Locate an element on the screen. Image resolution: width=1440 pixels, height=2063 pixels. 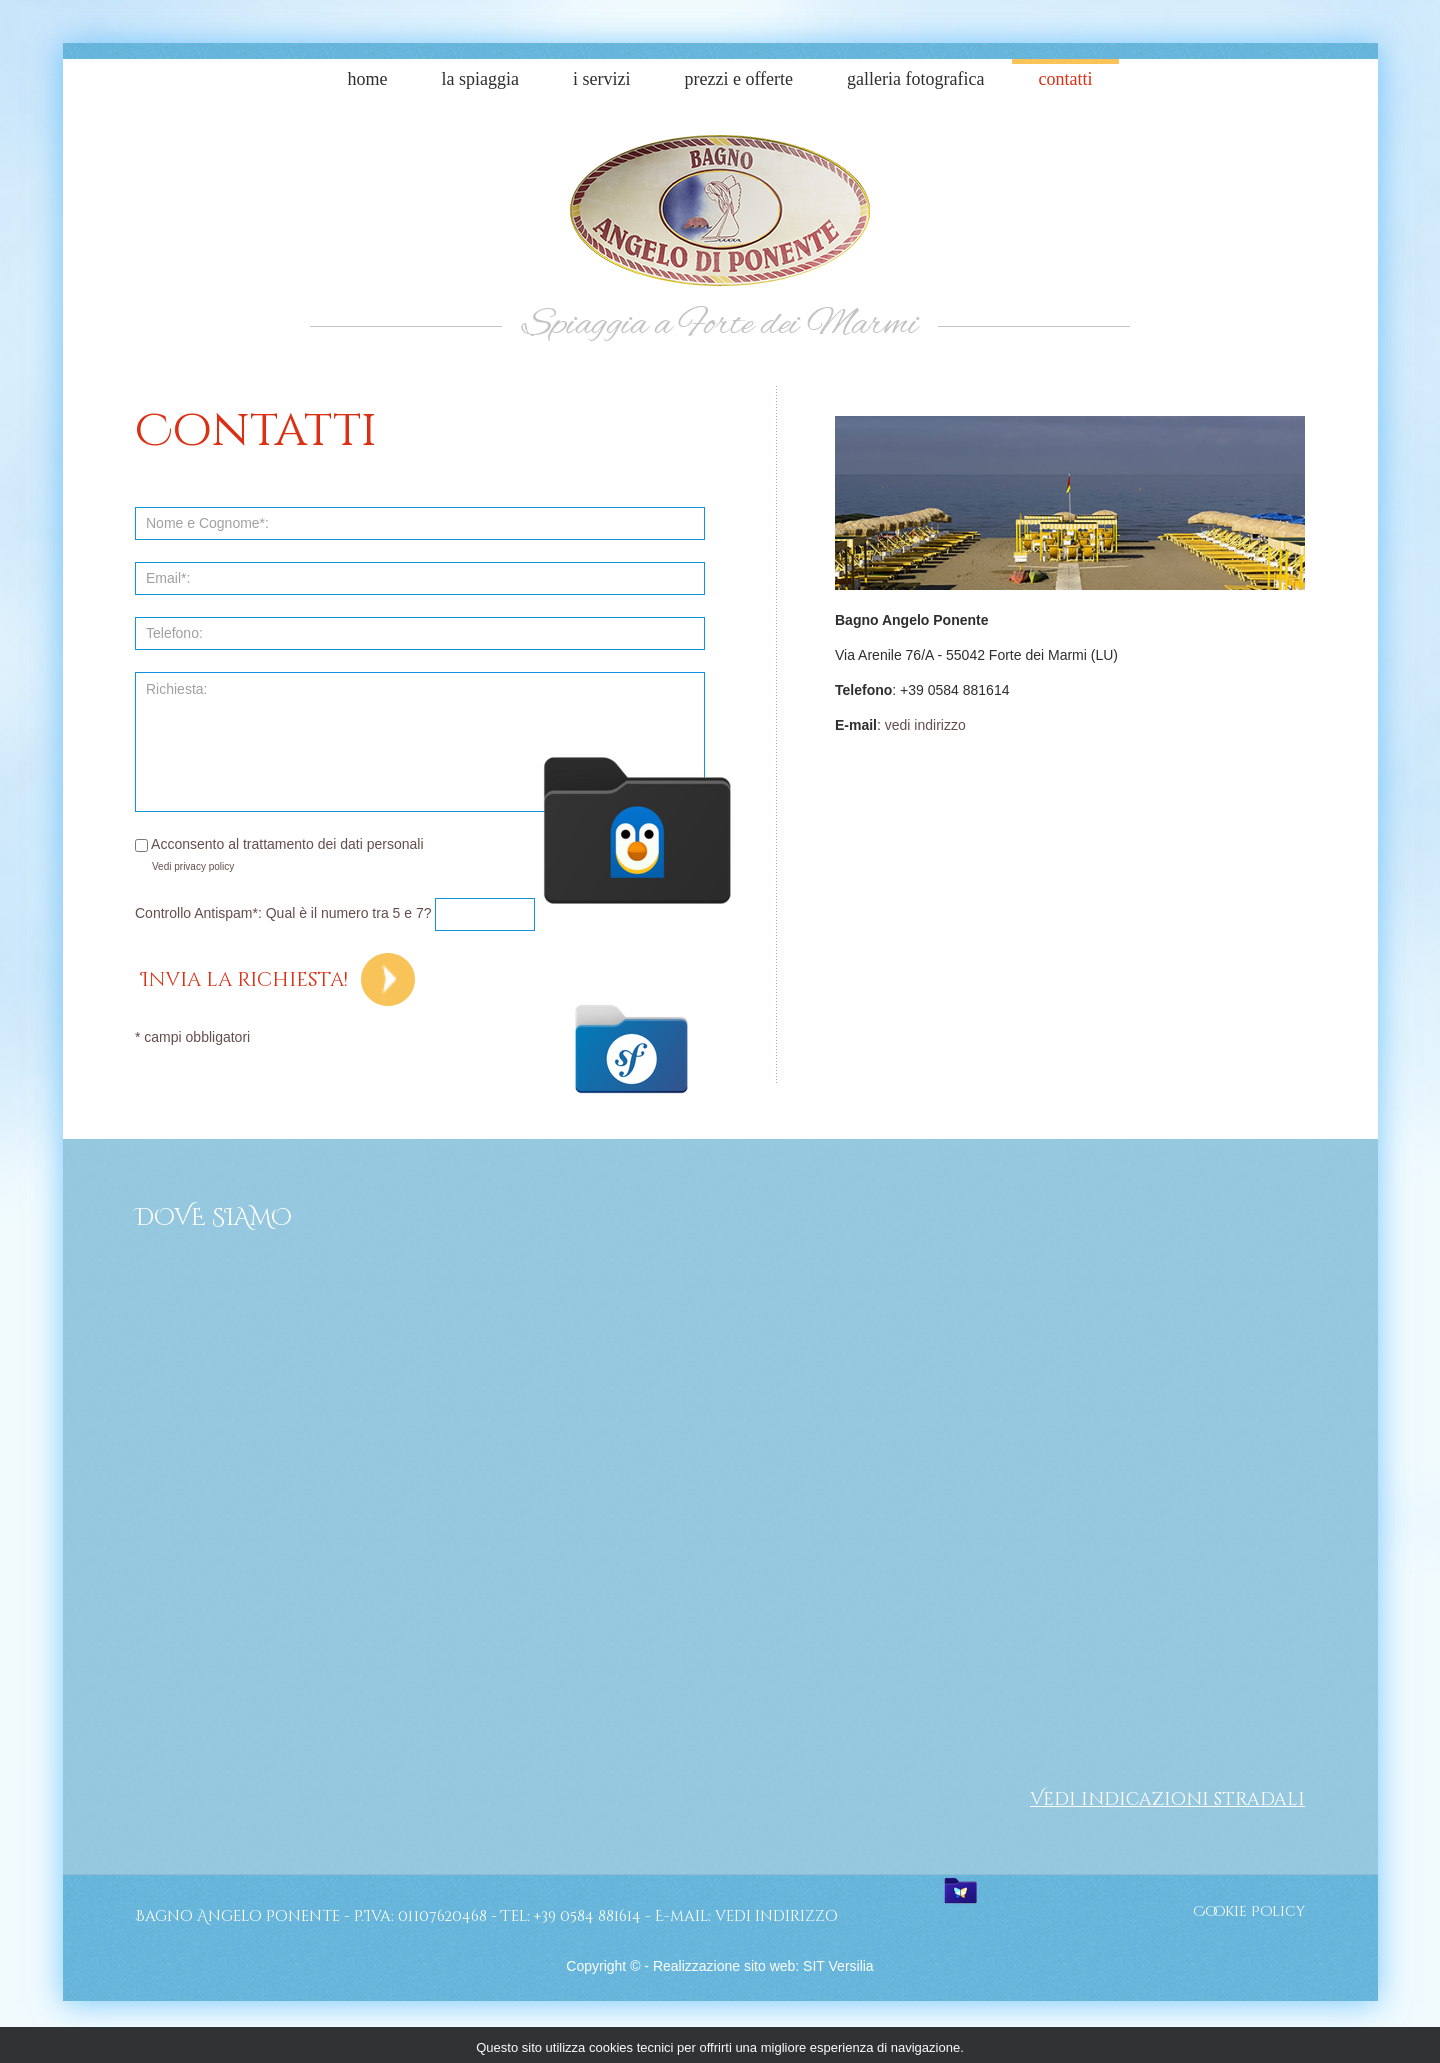
folder containing symfony framework project files is located at coordinates (631, 1052).